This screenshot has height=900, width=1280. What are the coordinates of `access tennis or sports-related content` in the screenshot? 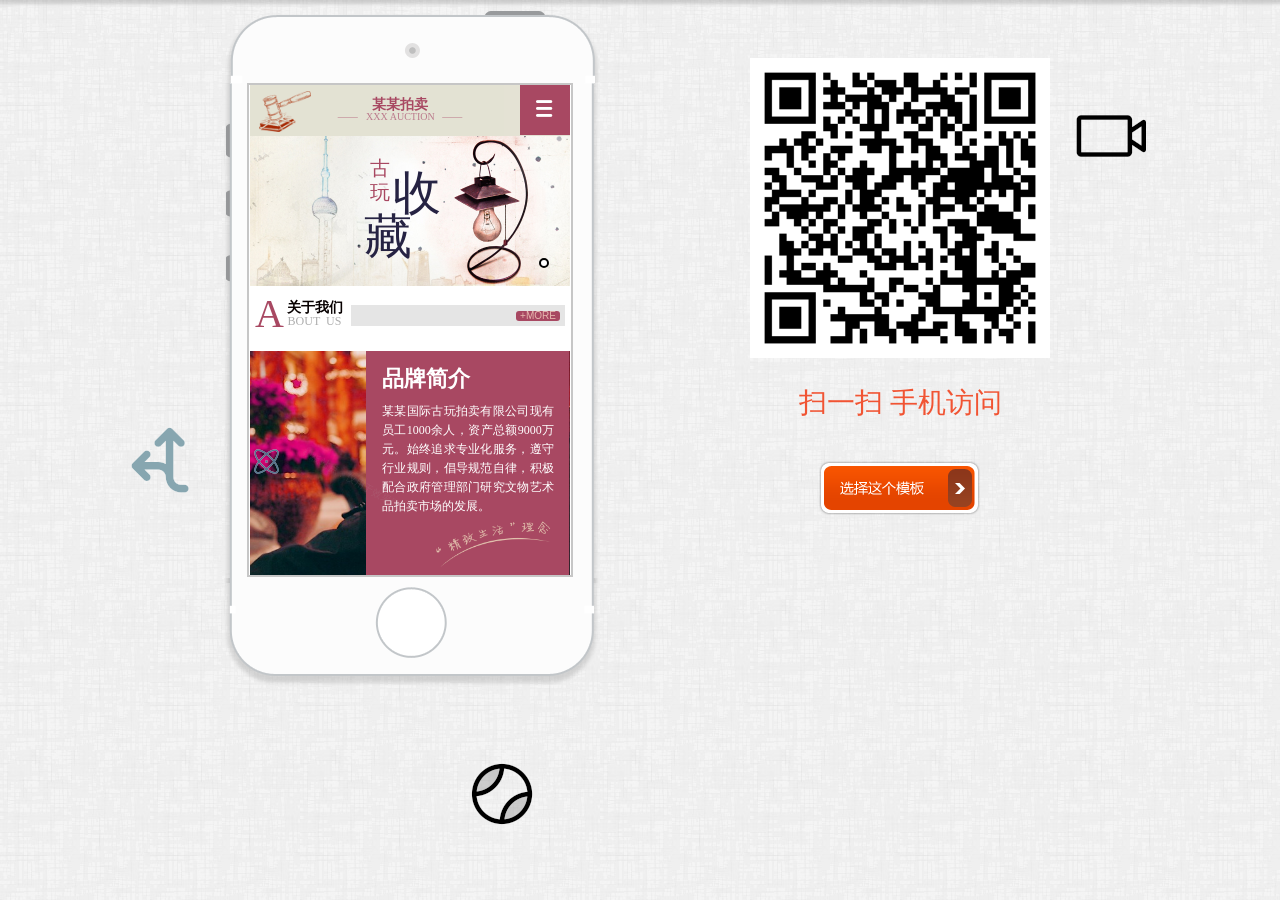 It's located at (502, 794).